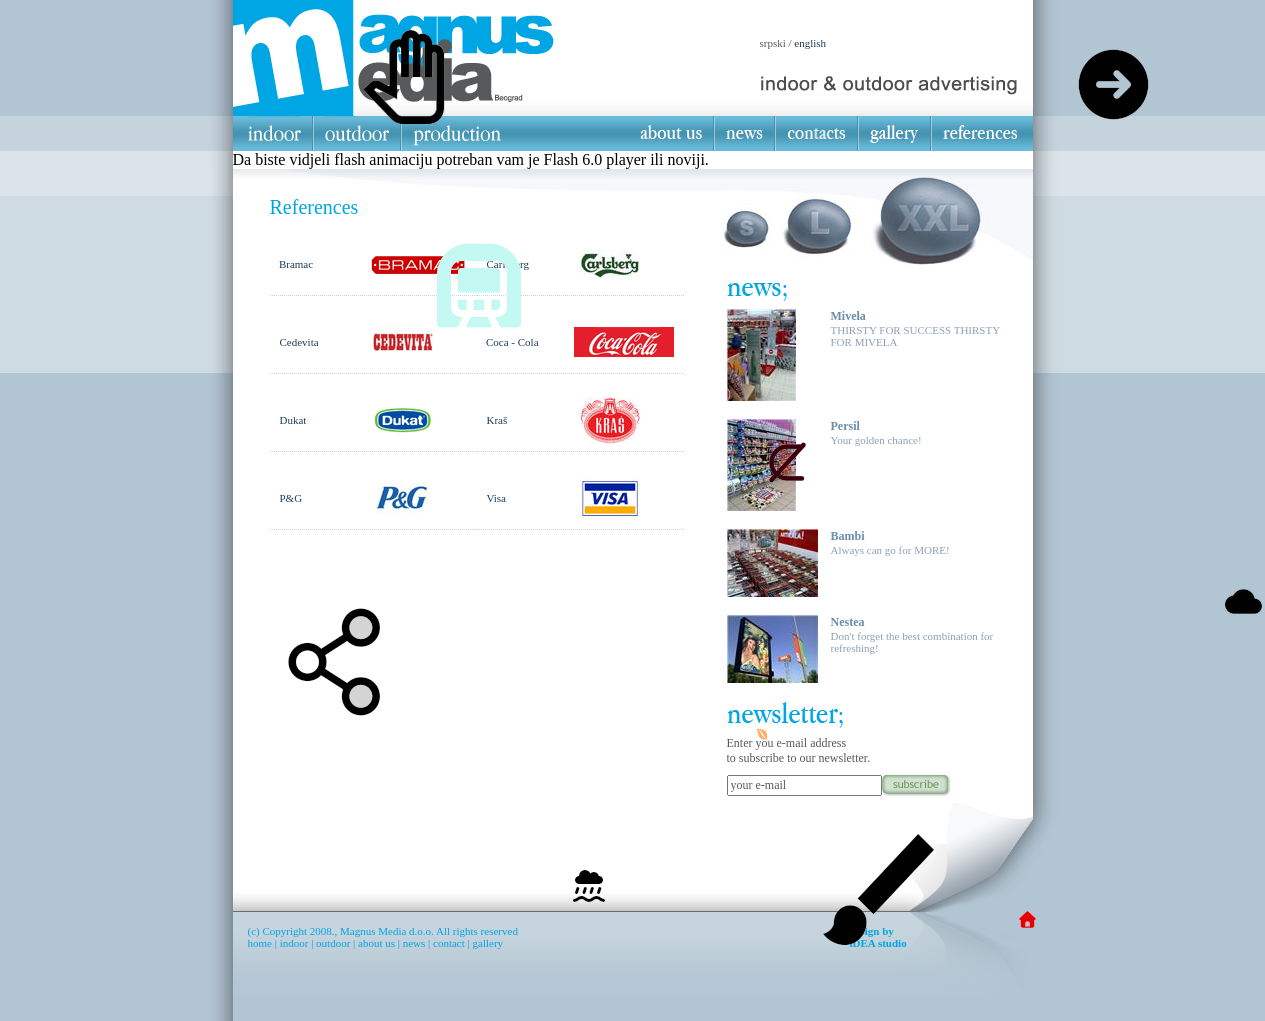 The width and height of the screenshot is (1265, 1021). I want to click on indicates a set is not a subset of another in mathematical notation, so click(787, 462).